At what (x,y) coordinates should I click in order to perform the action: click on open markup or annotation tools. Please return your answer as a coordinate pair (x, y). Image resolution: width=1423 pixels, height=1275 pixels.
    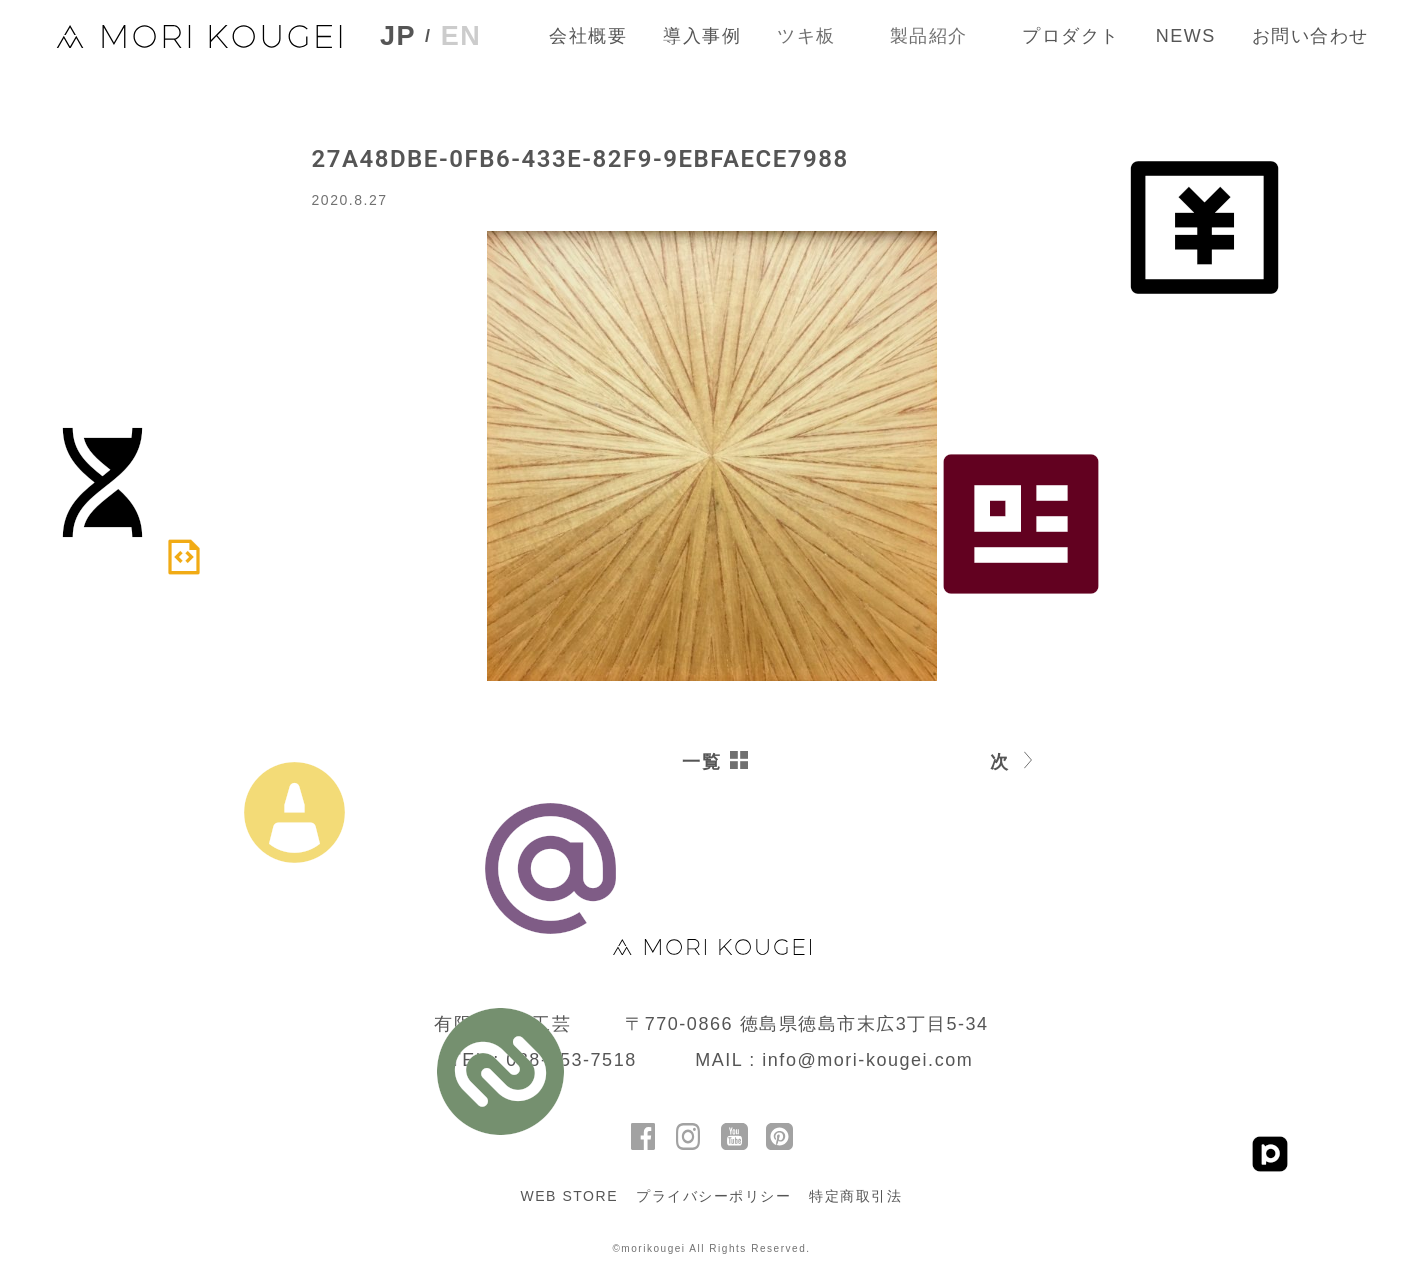
    Looking at the image, I should click on (294, 812).